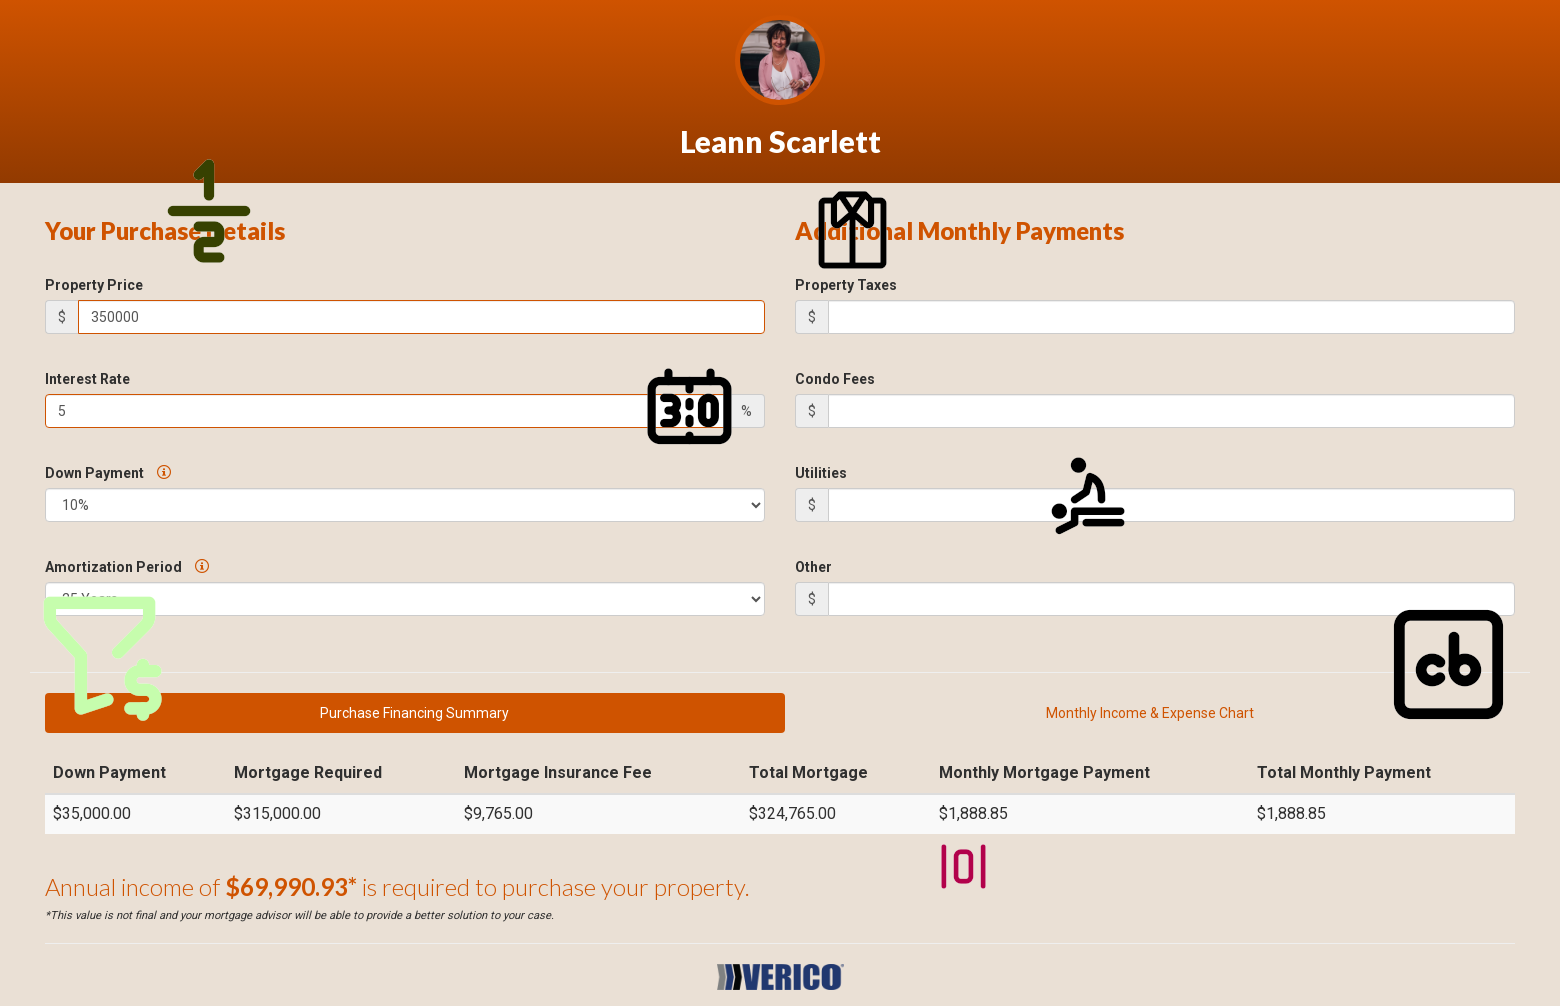  What do you see at coordinates (852, 231) in the screenshot?
I see `view clothing or apparel items` at bounding box center [852, 231].